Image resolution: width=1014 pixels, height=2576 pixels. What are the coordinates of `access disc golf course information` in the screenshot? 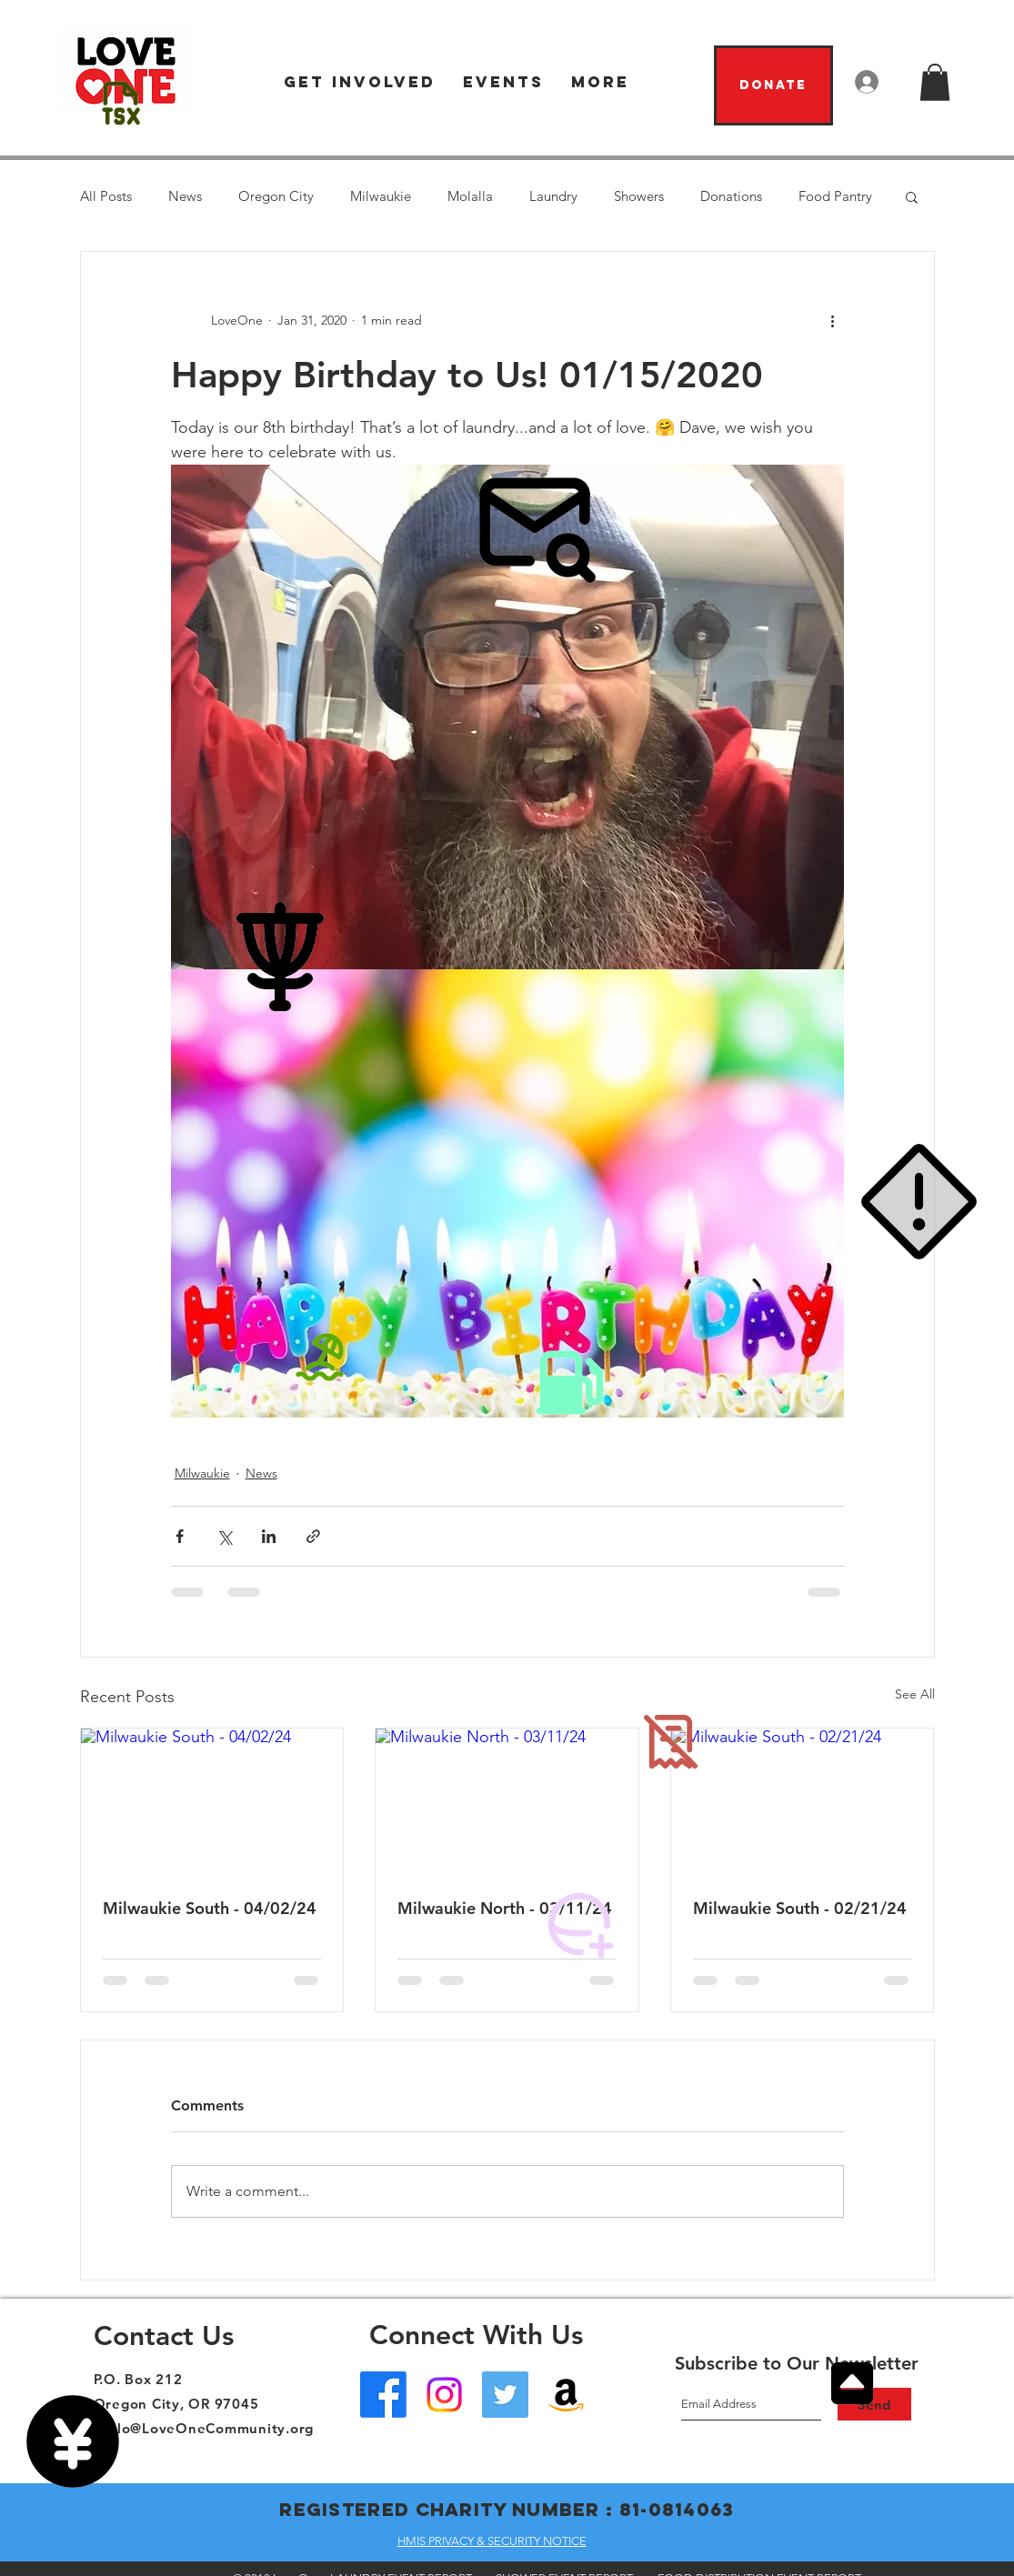 It's located at (280, 957).